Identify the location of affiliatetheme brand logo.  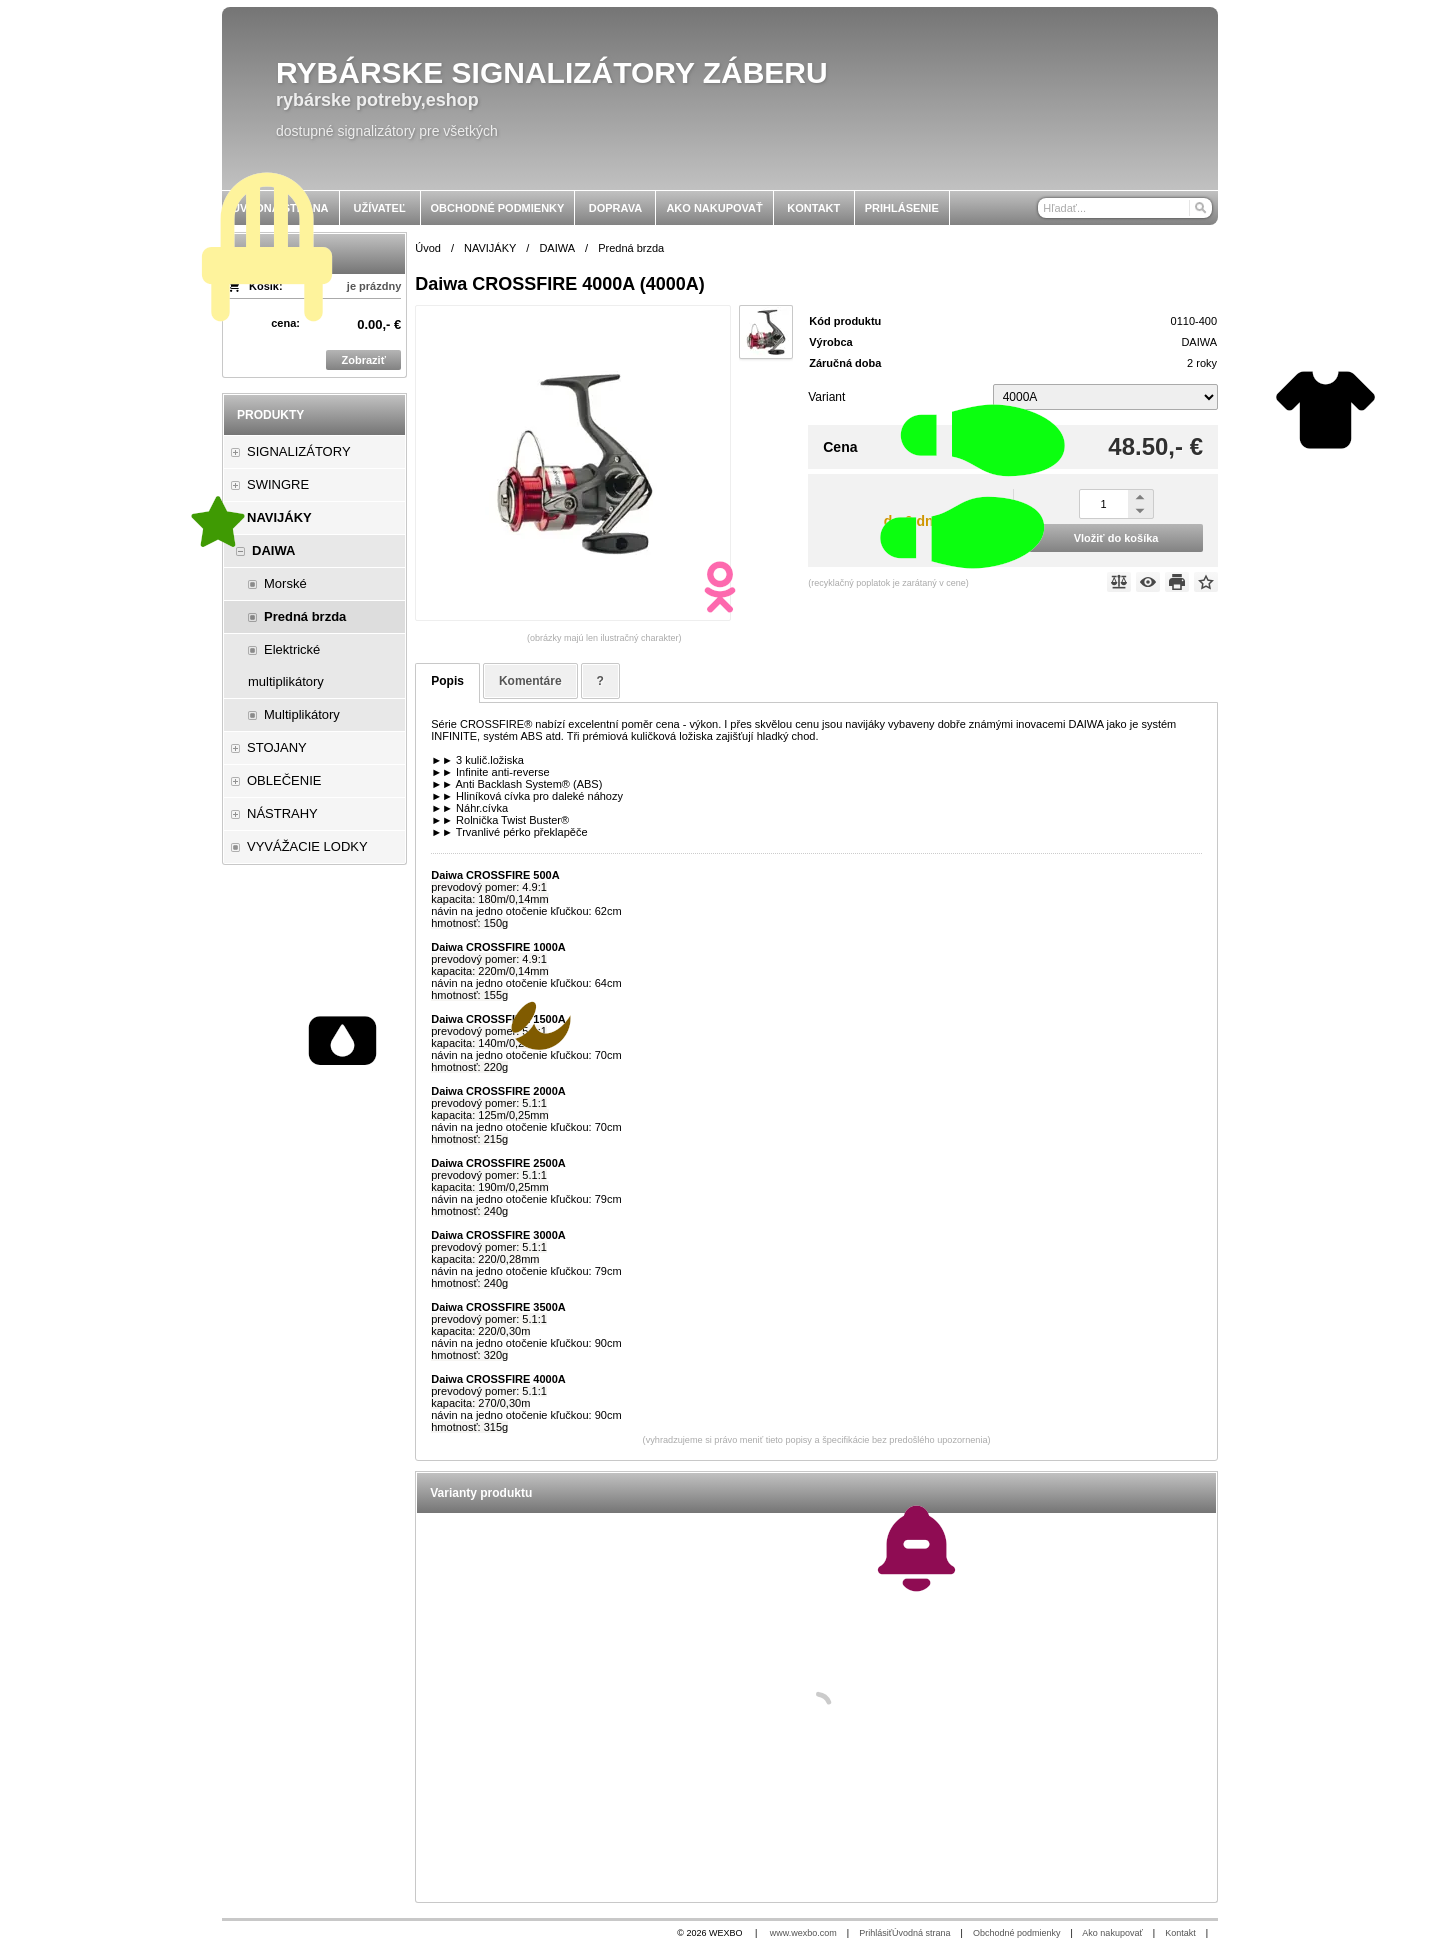
(541, 1024).